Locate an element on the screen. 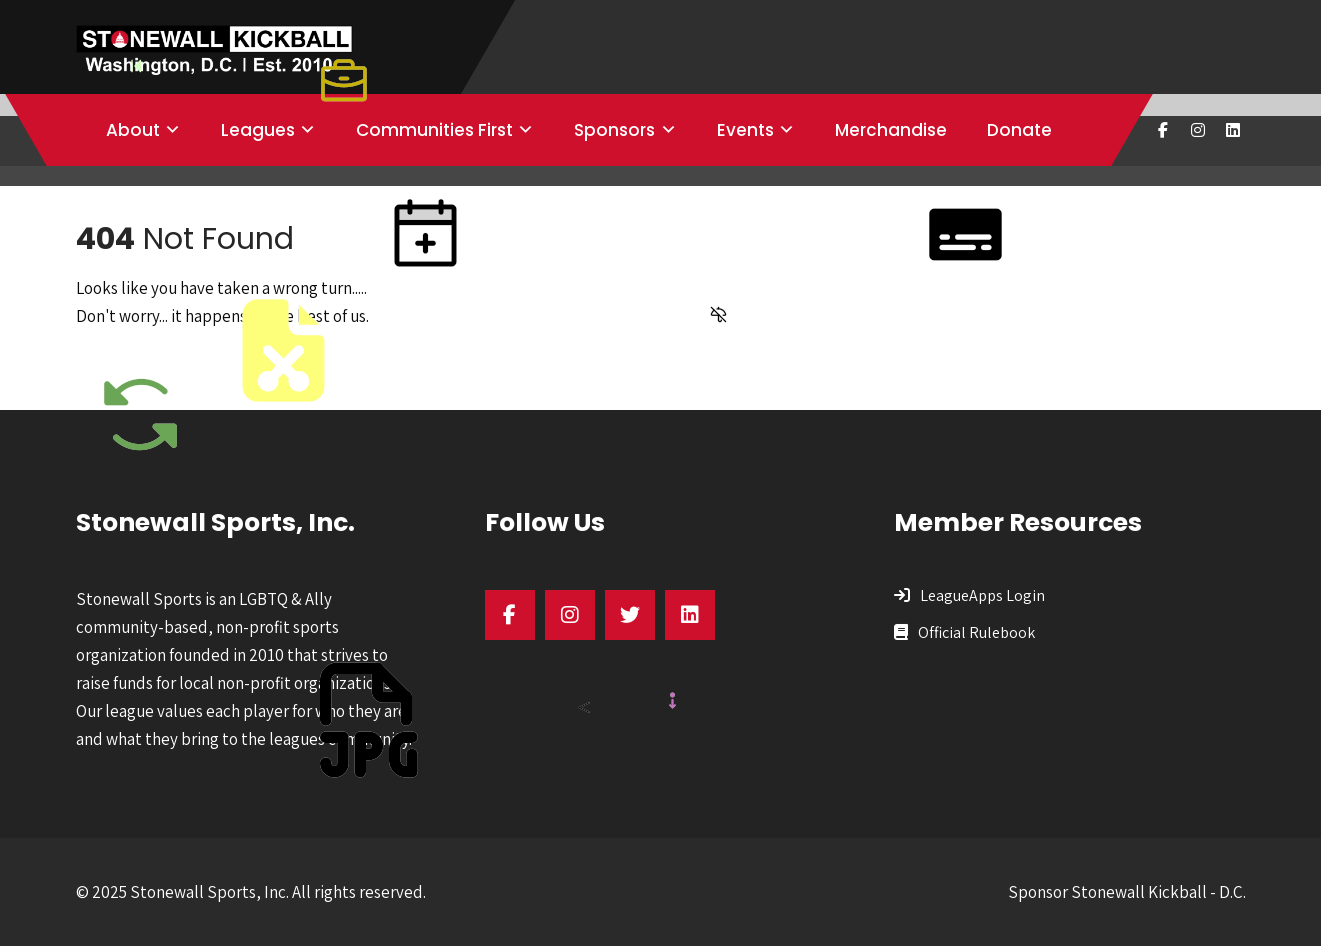 The height and width of the screenshot is (946, 1321). go to previous track or beginning is located at coordinates (136, 66).